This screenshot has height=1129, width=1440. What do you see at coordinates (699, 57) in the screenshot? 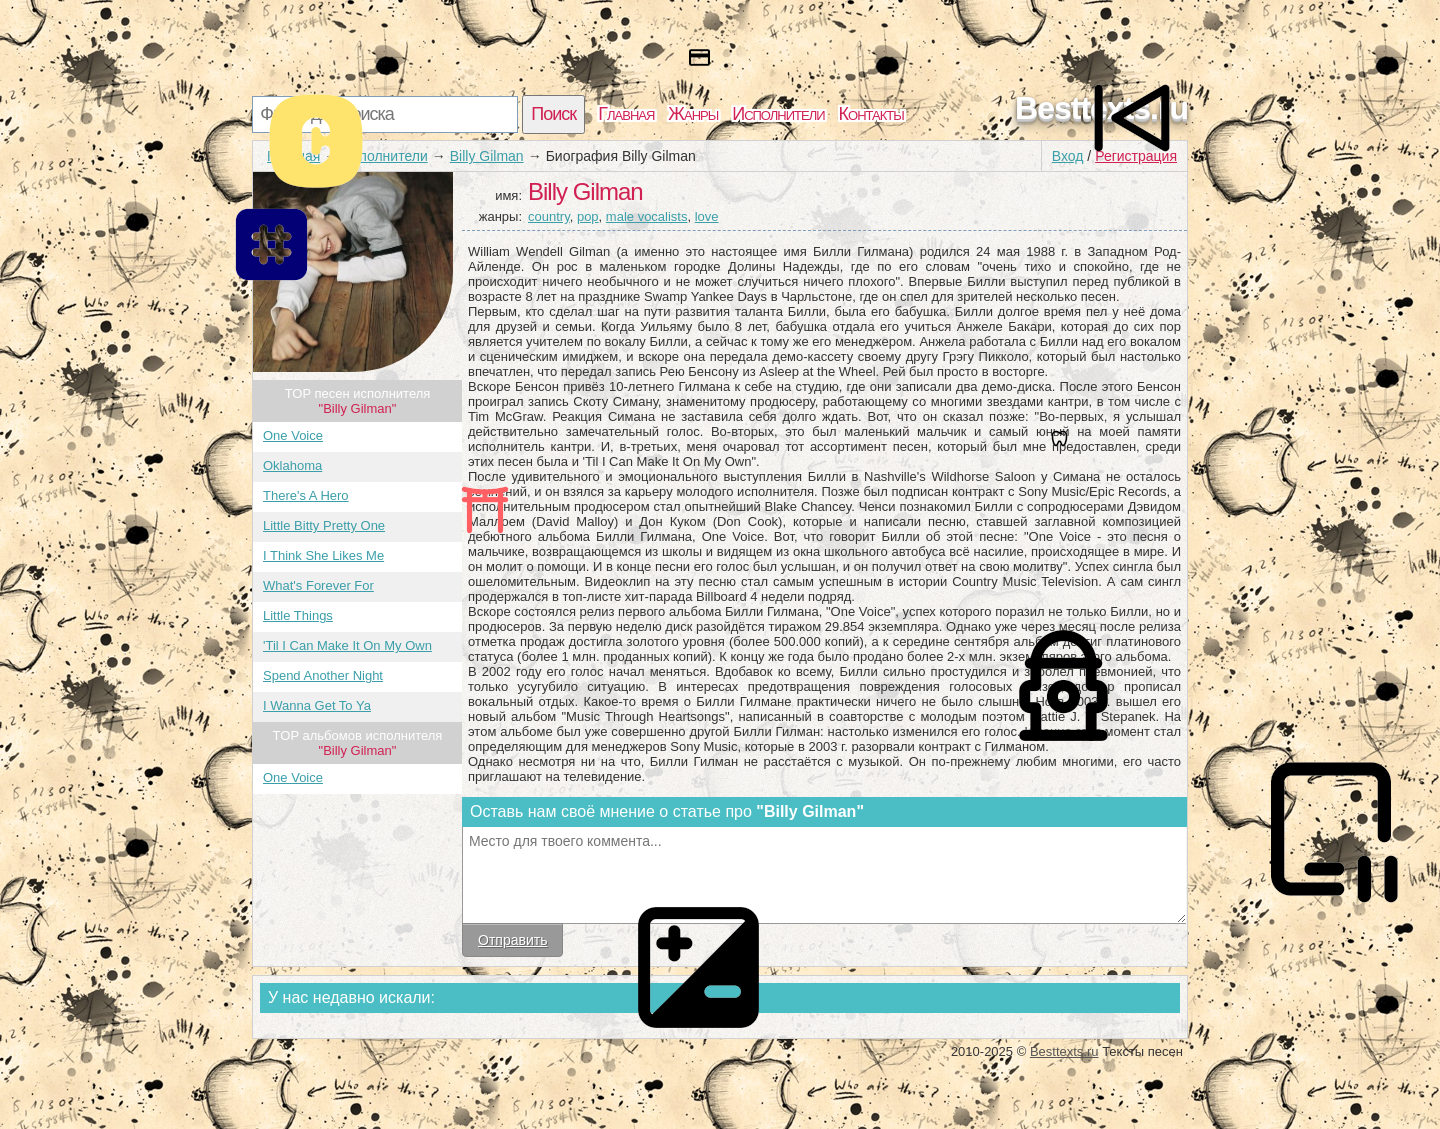
I see `manage payment methods` at bounding box center [699, 57].